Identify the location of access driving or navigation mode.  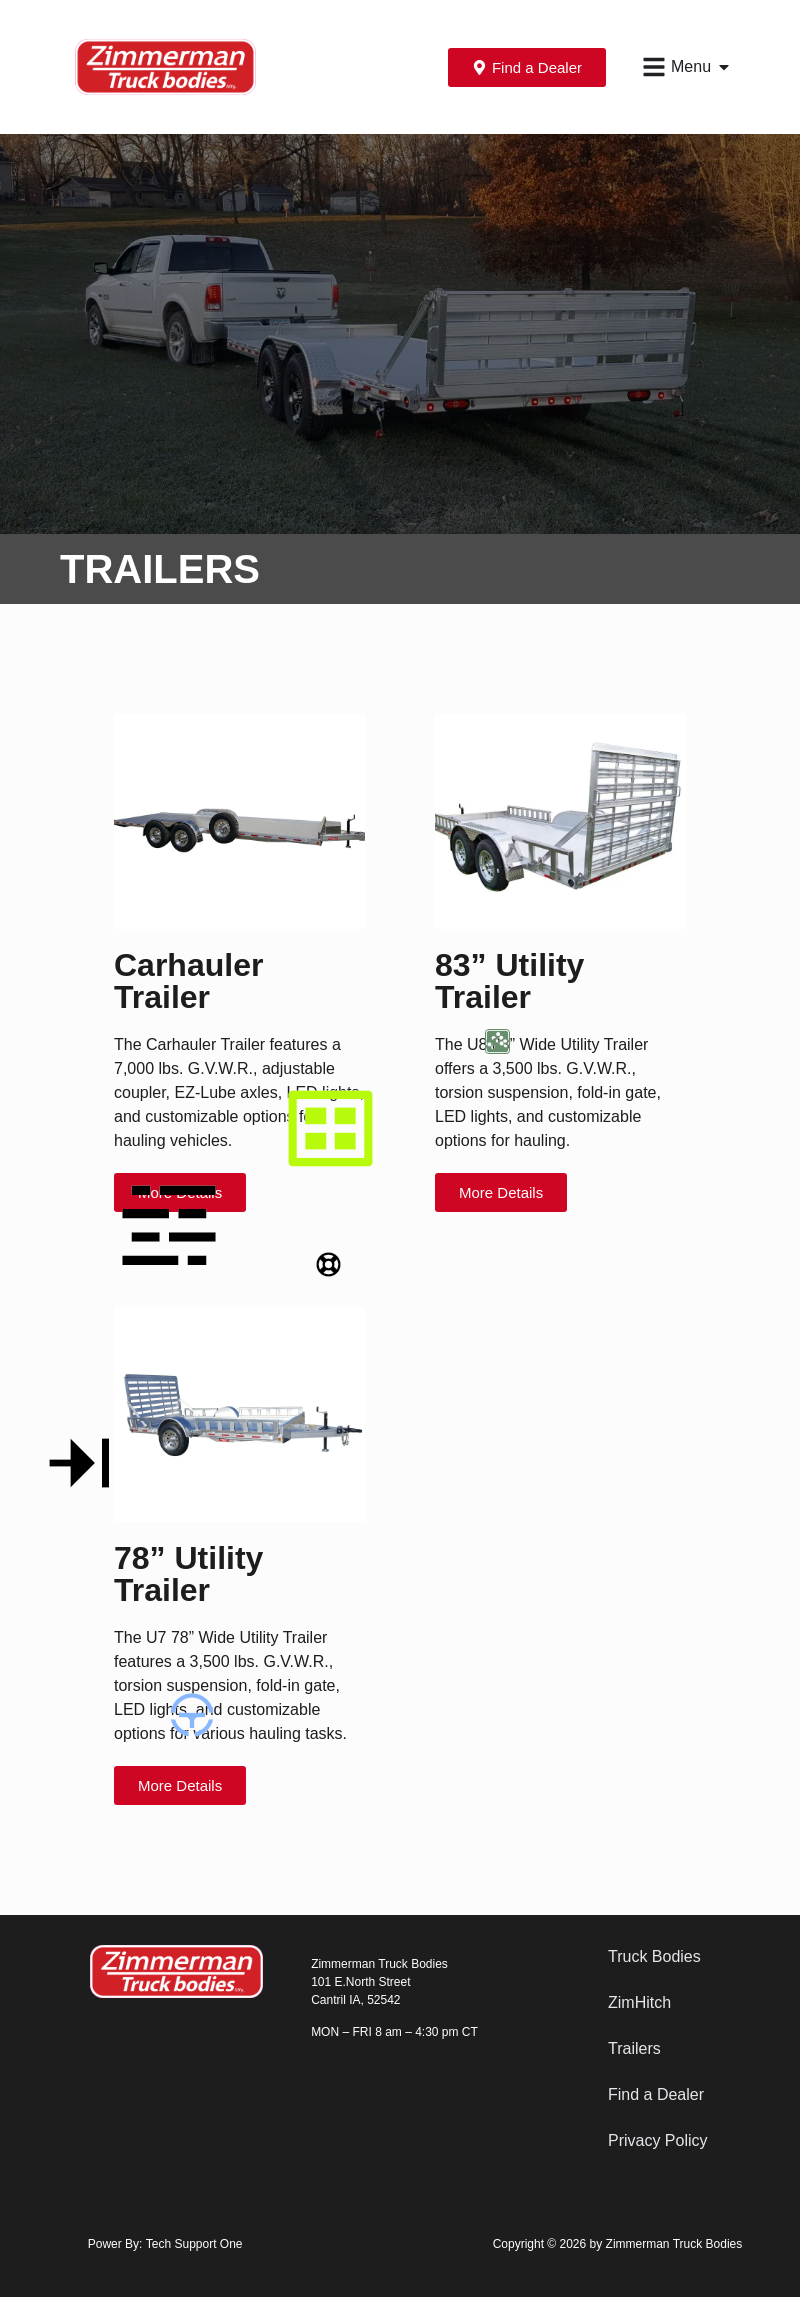
(192, 1715).